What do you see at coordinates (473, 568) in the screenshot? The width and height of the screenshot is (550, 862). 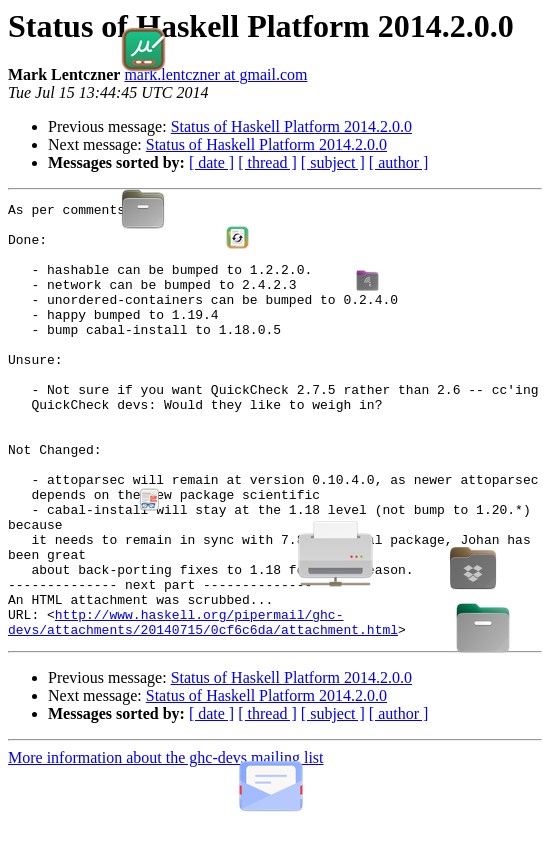 I see `open dropbox synced folder` at bounding box center [473, 568].